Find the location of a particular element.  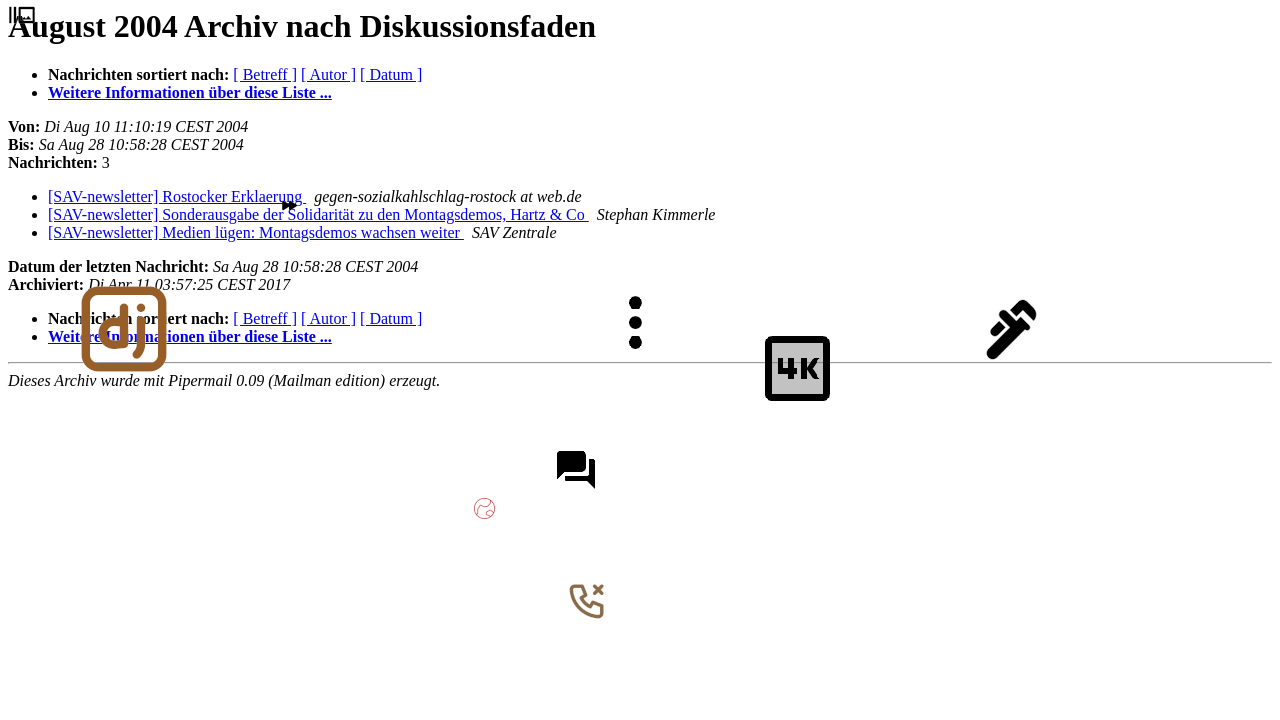

switch to international or global settings is located at coordinates (484, 508).